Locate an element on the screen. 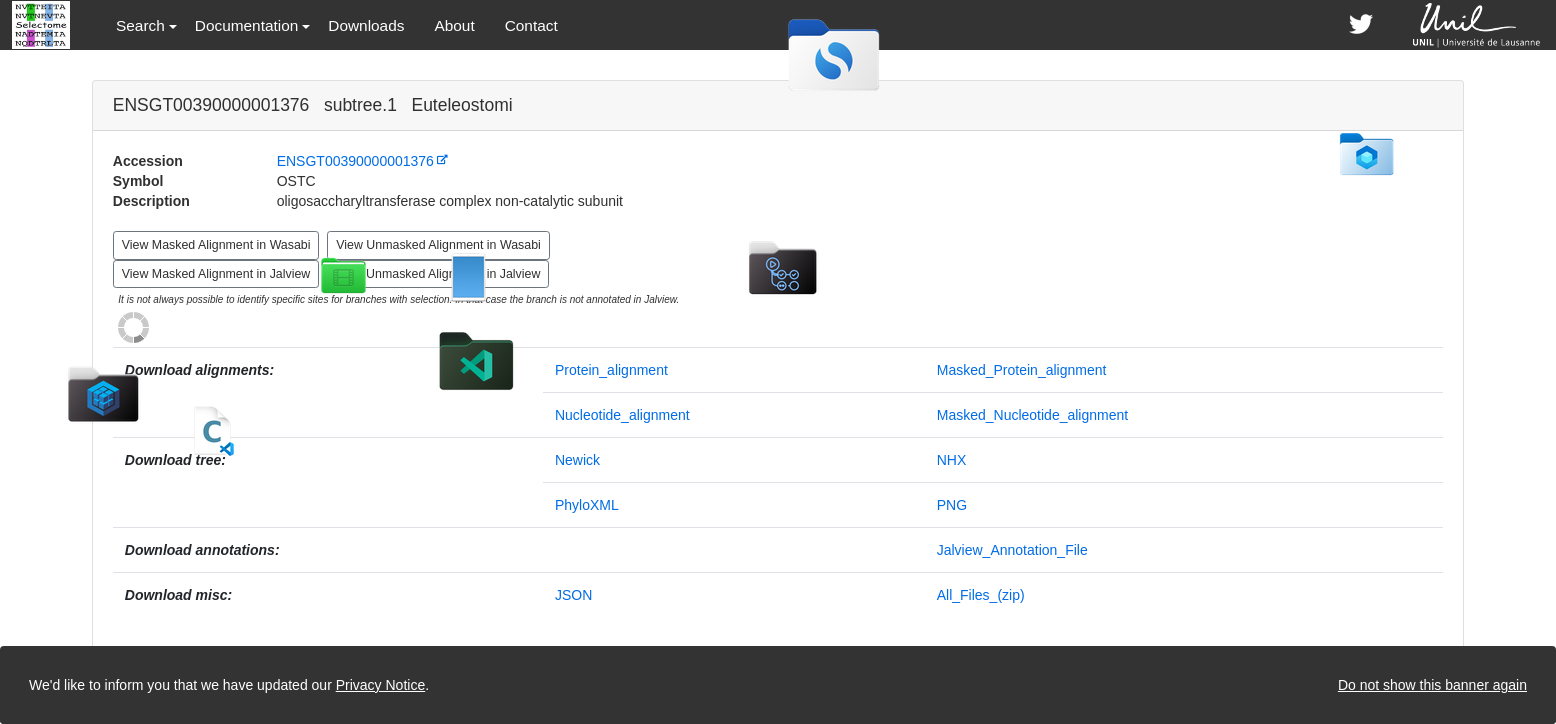  folder containing VS Code Insider projects is located at coordinates (476, 363).